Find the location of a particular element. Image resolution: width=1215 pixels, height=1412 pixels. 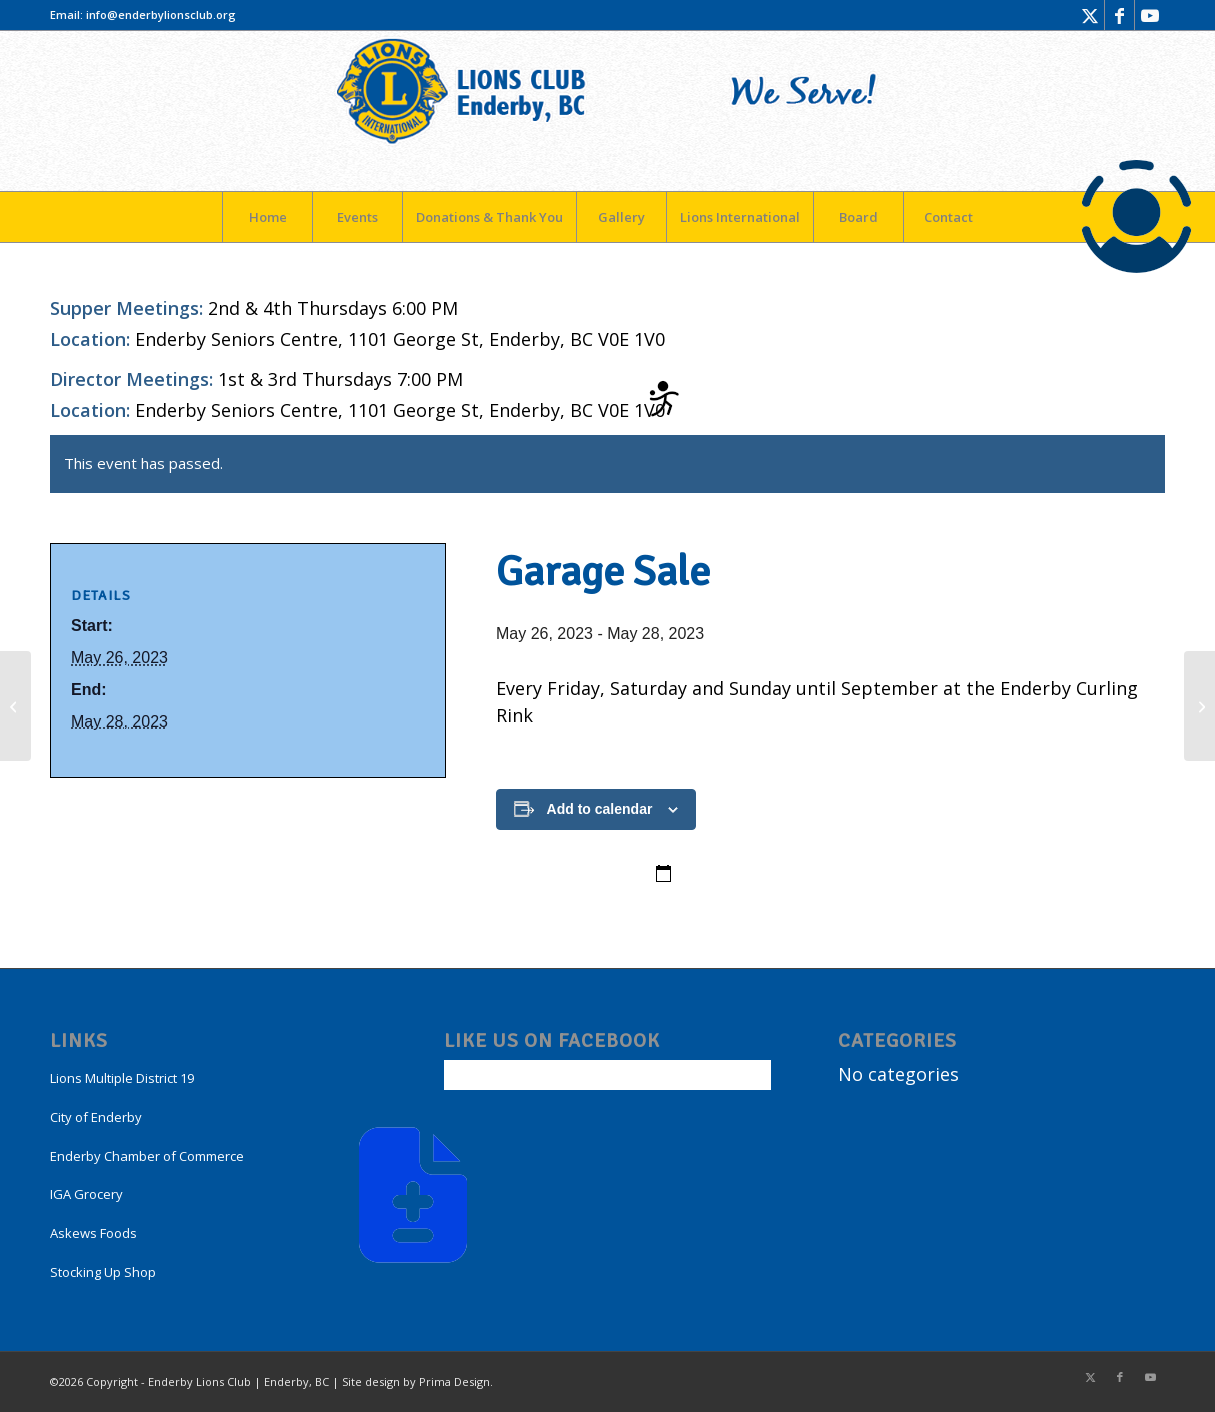

view today's date is located at coordinates (663, 873).